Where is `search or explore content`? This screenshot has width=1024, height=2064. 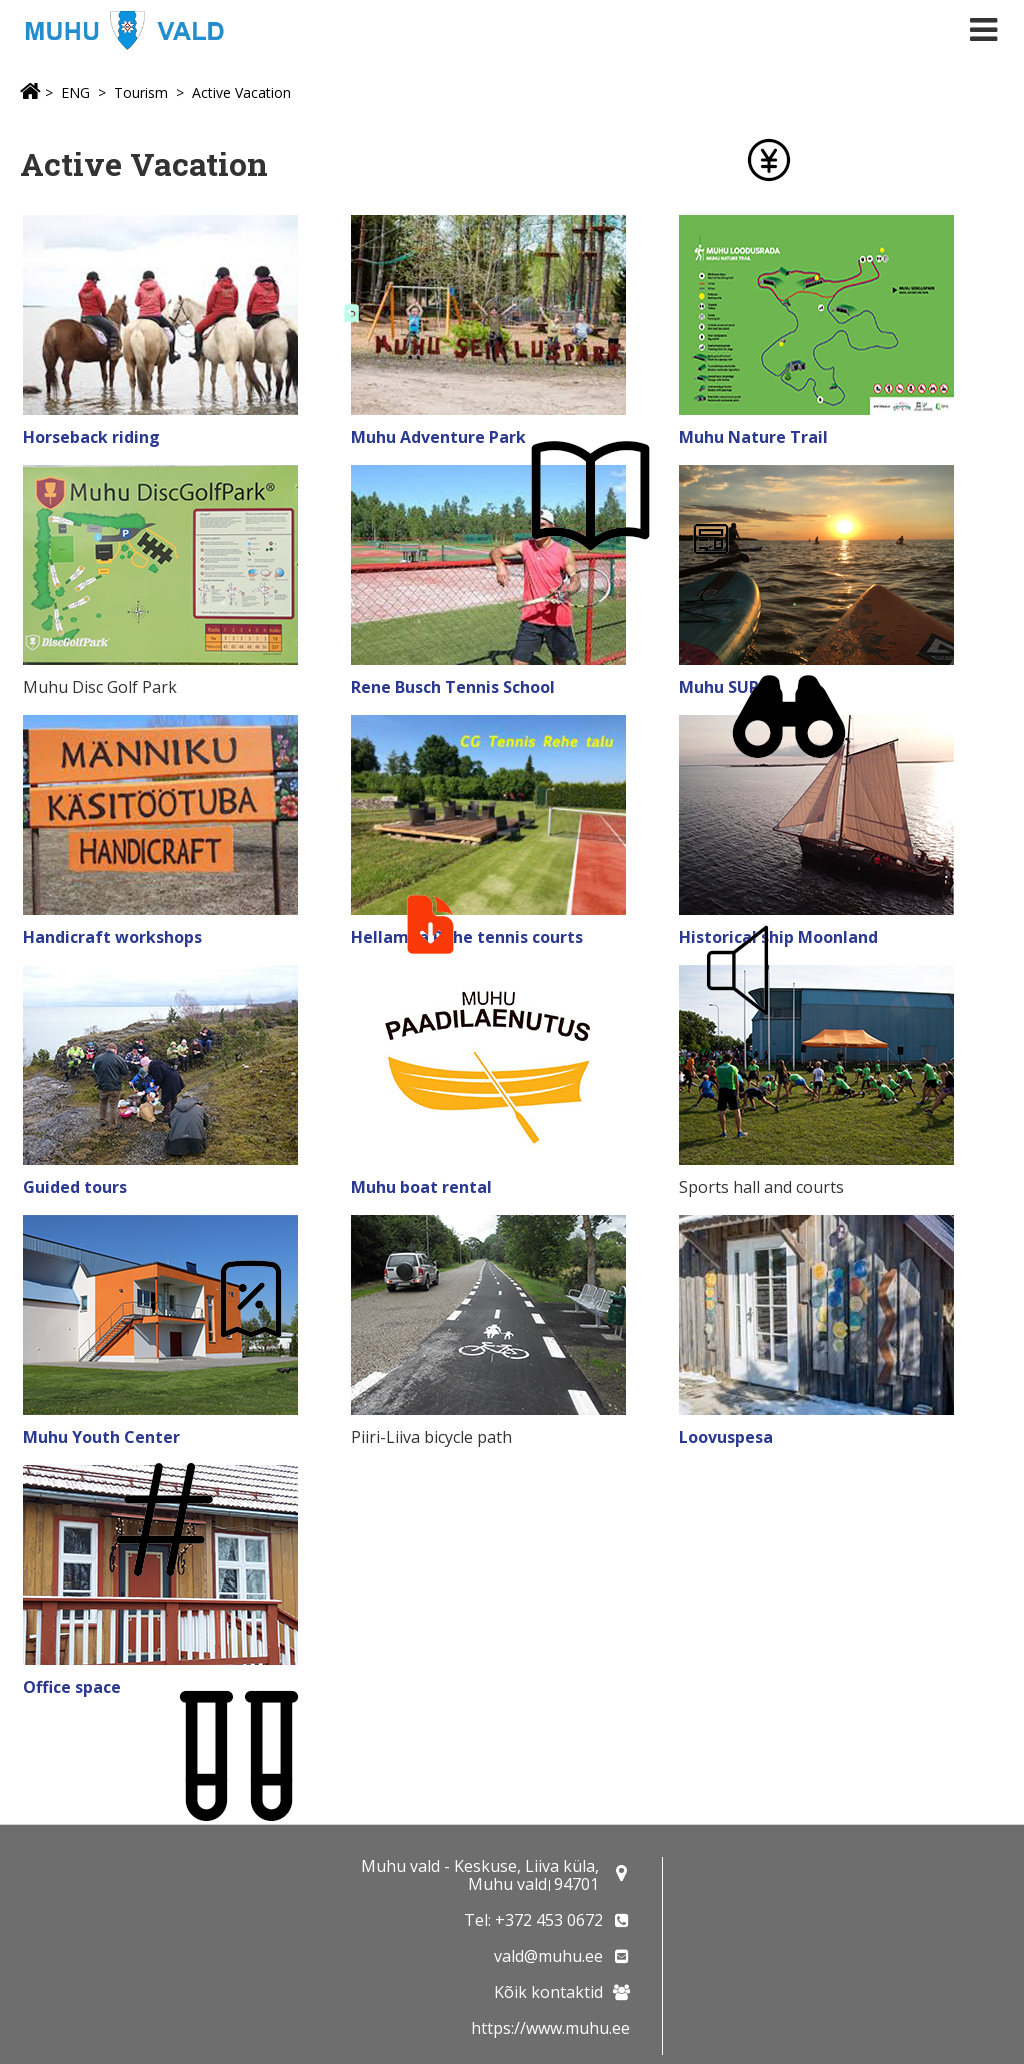
search or explore content is located at coordinates (789, 708).